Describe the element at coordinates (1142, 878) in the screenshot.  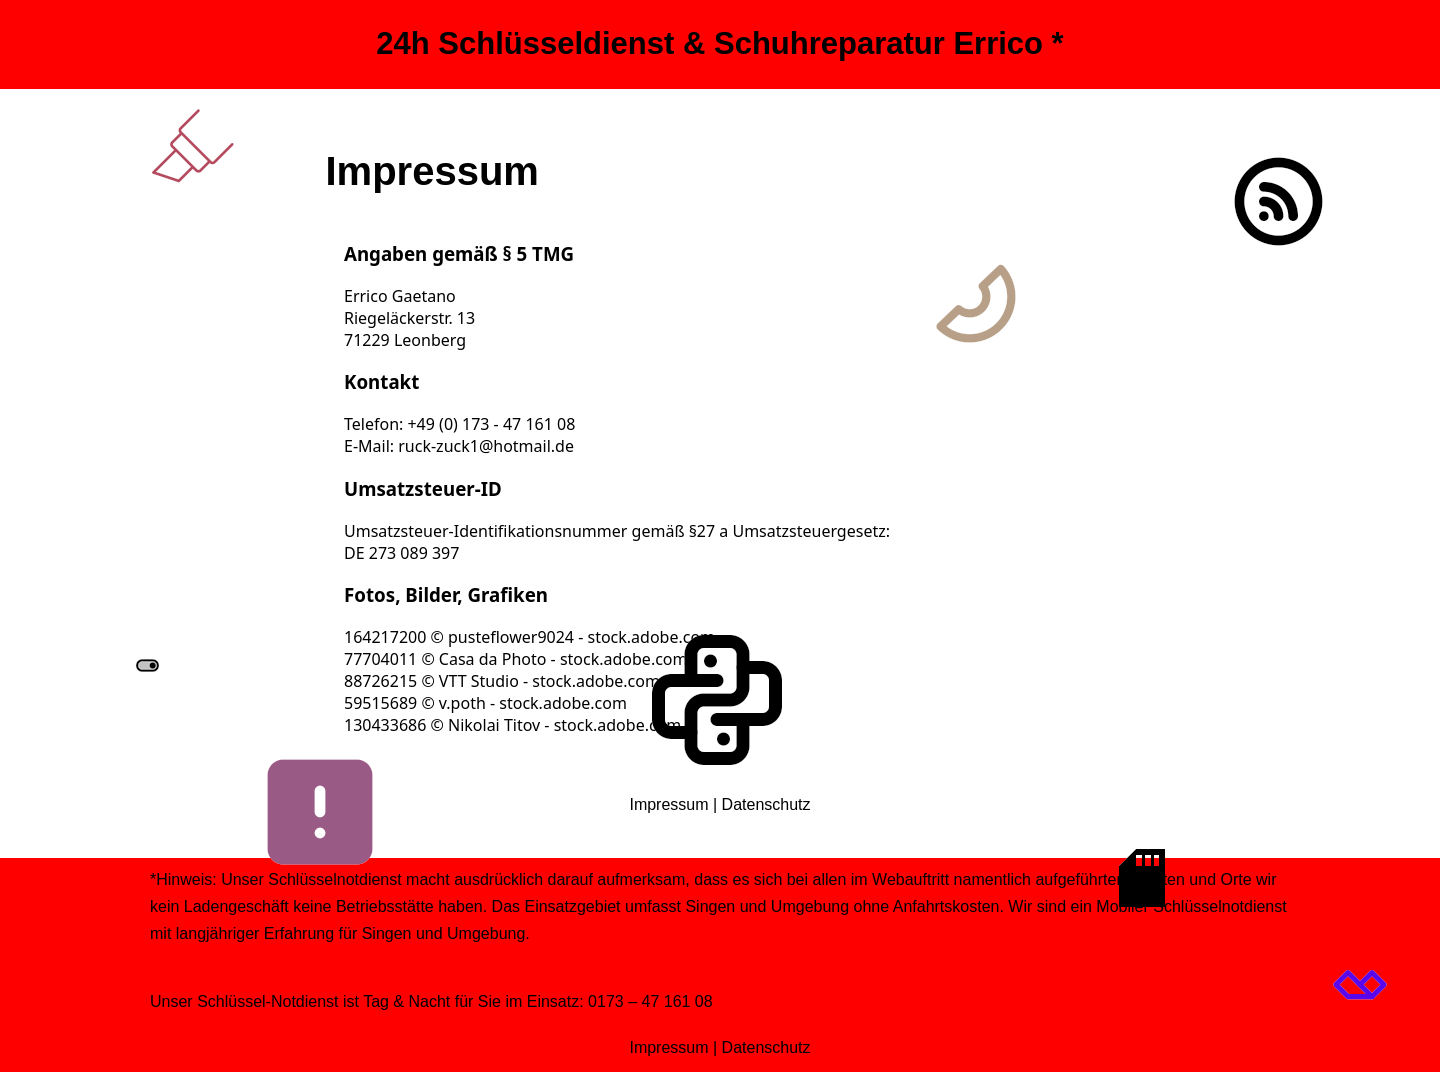
I see `access sd card storage` at that location.